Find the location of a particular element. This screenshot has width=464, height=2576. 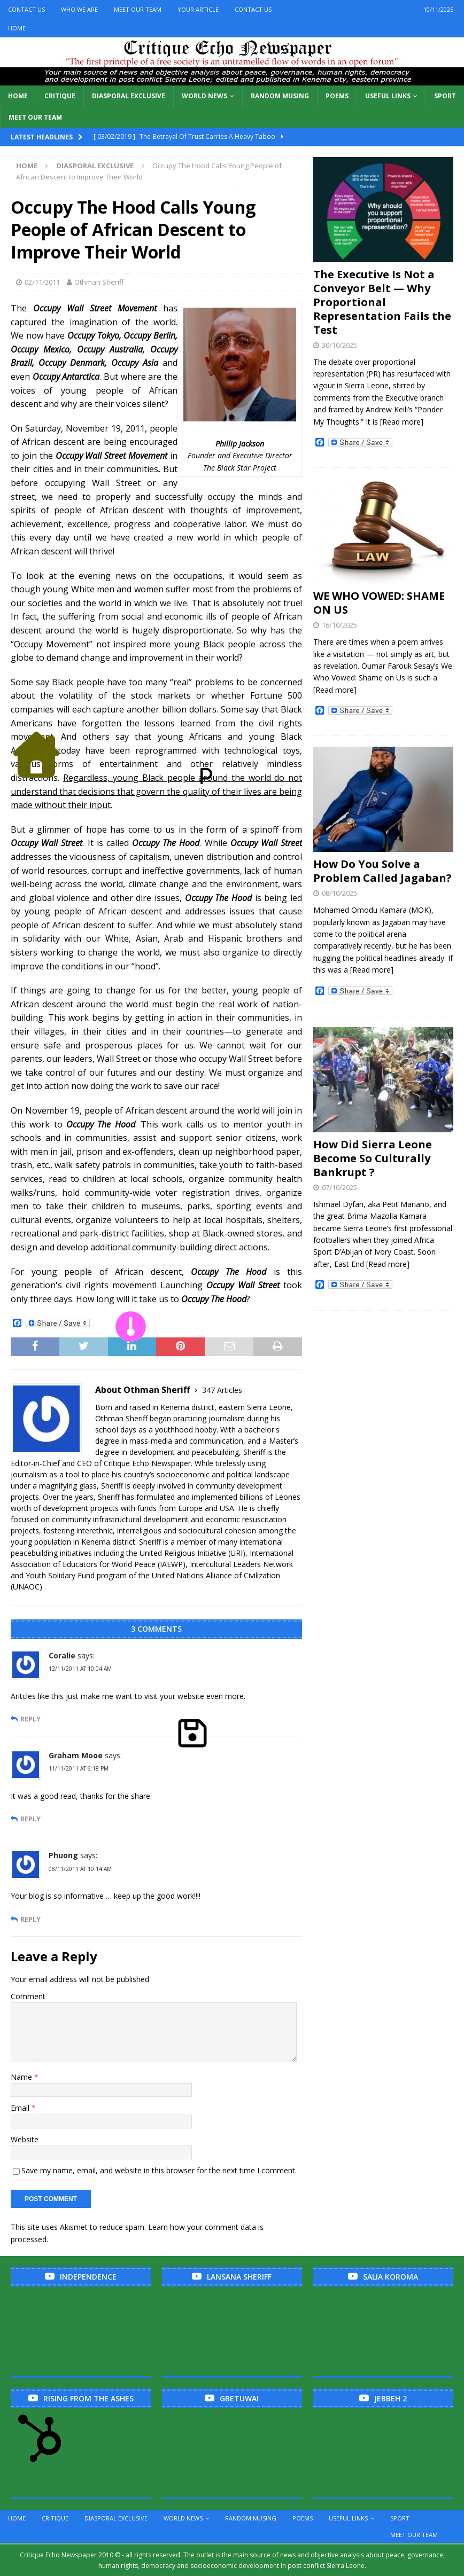

indicates parking availability or location is located at coordinates (206, 776).